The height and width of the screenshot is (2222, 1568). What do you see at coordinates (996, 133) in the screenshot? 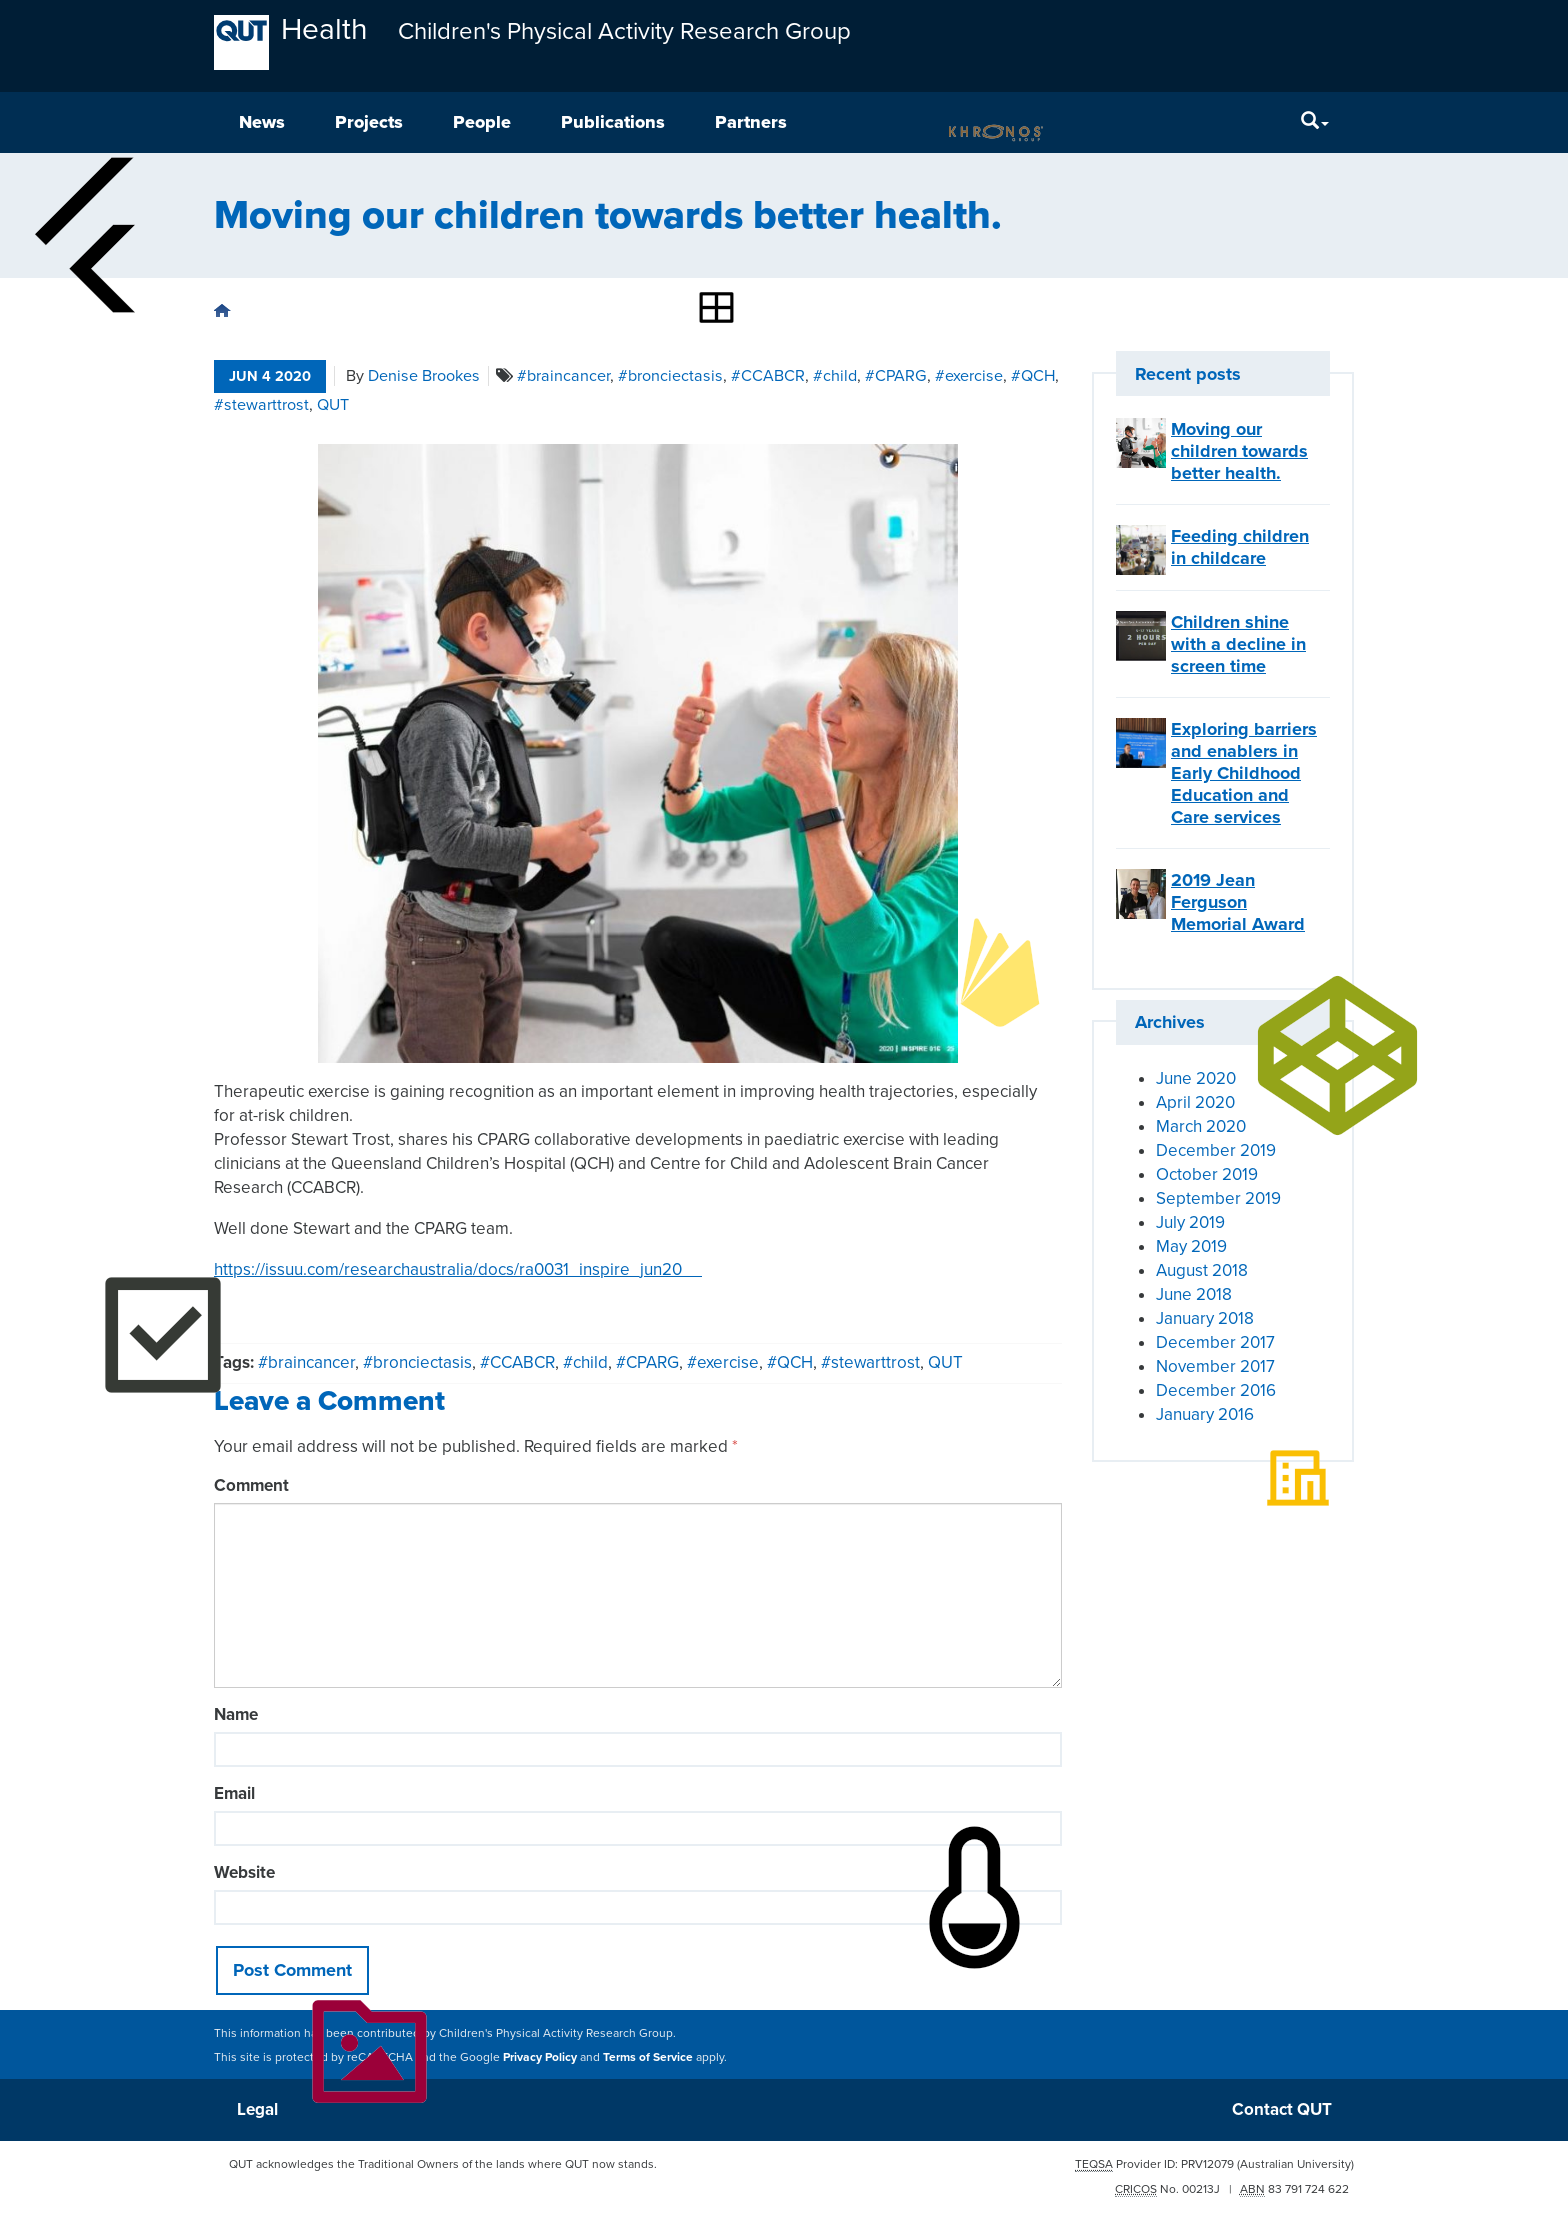
I see `khronos group company logo` at bounding box center [996, 133].